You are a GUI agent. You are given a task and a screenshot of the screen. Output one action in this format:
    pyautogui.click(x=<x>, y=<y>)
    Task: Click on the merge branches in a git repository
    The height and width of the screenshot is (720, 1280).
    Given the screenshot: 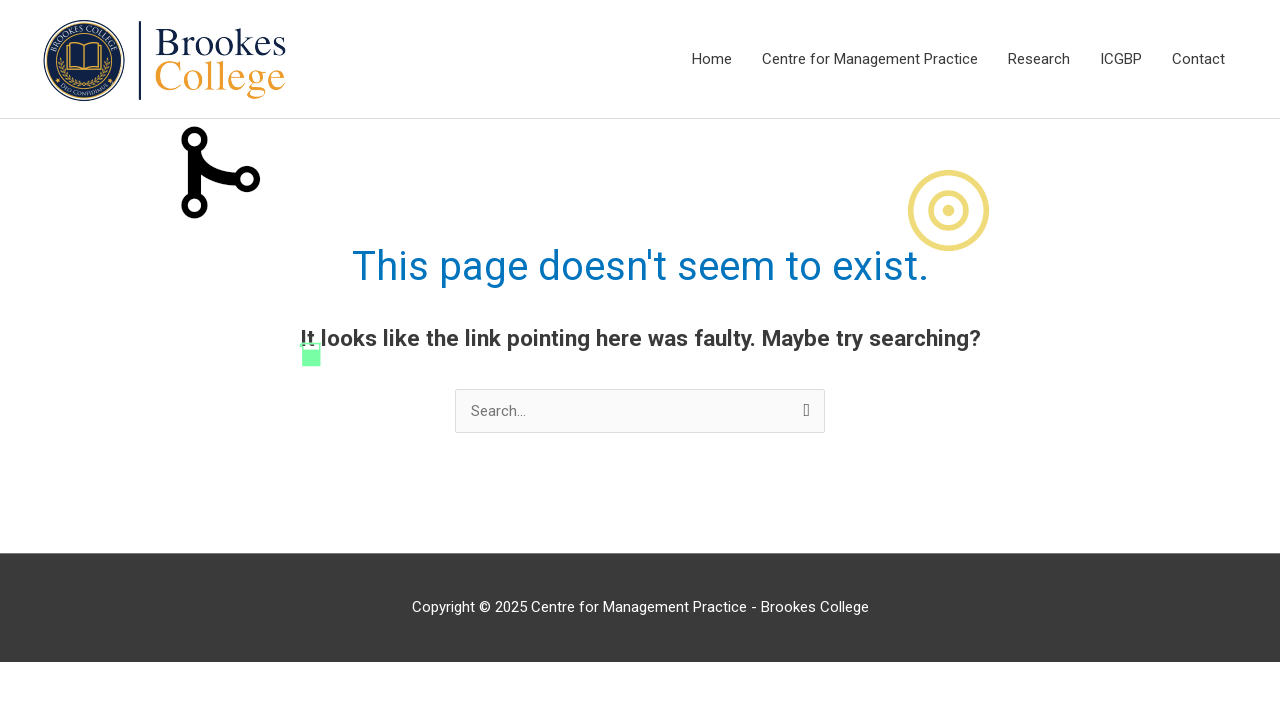 What is the action you would take?
    pyautogui.click(x=220, y=172)
    